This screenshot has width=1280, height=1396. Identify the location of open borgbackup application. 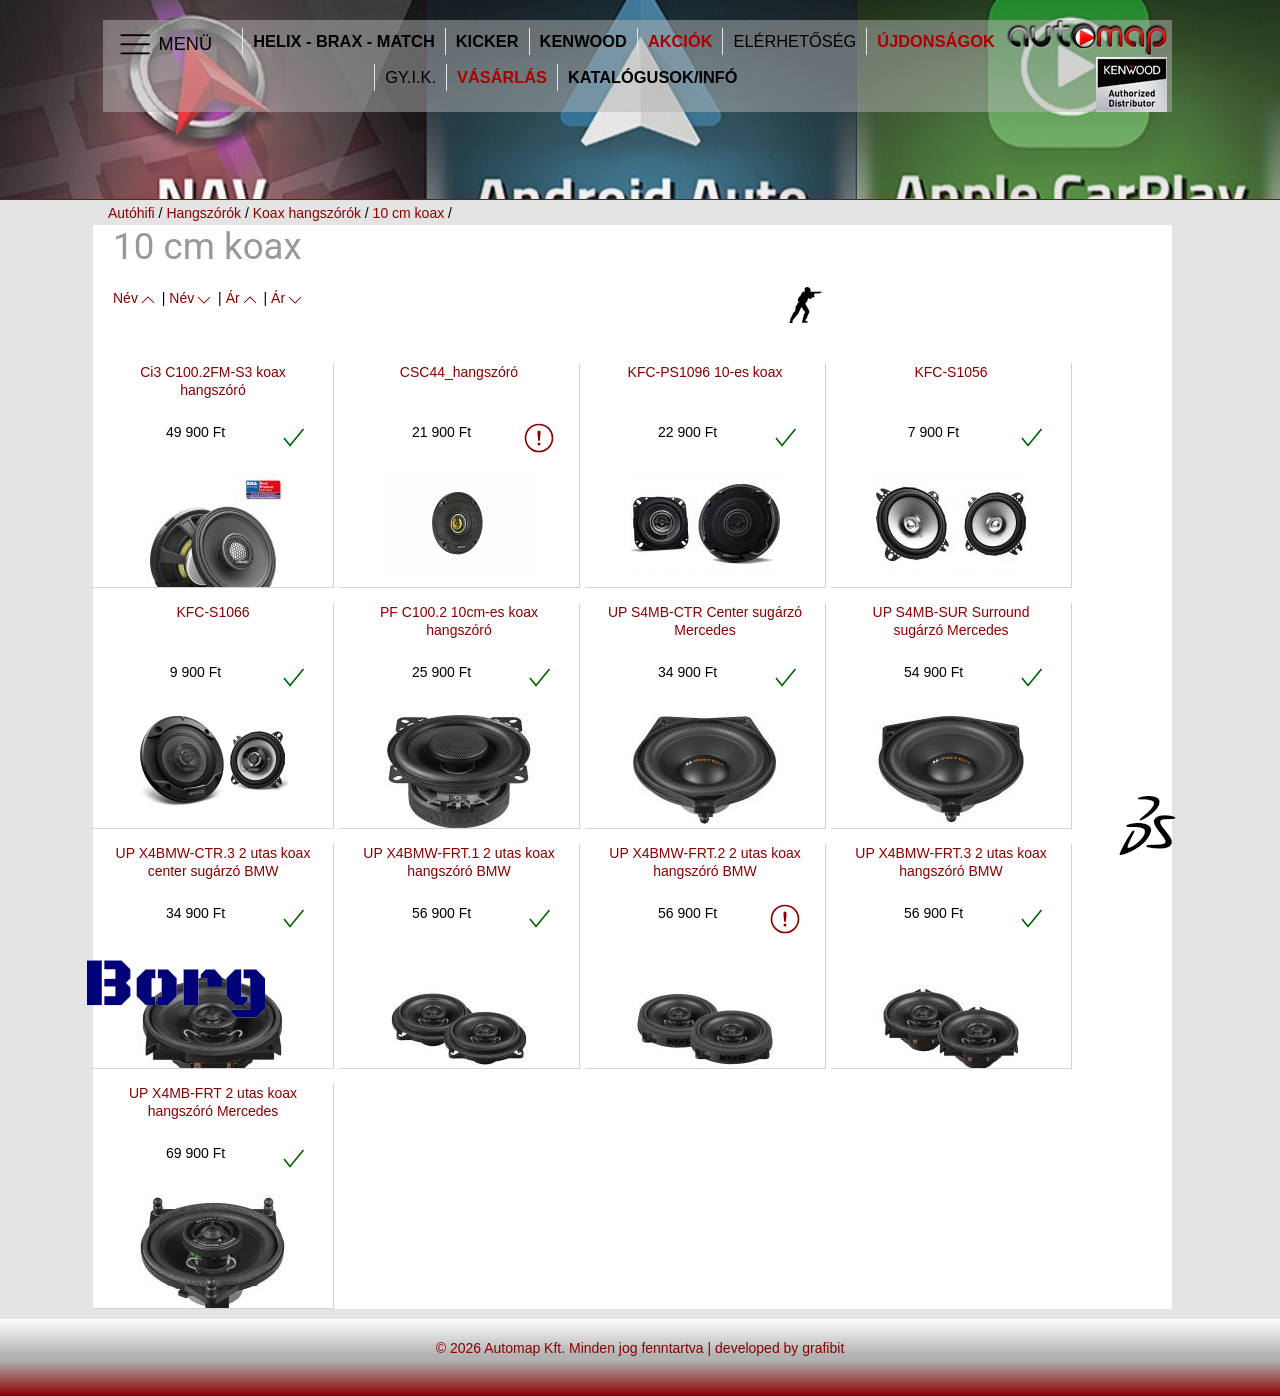
(176, 989).